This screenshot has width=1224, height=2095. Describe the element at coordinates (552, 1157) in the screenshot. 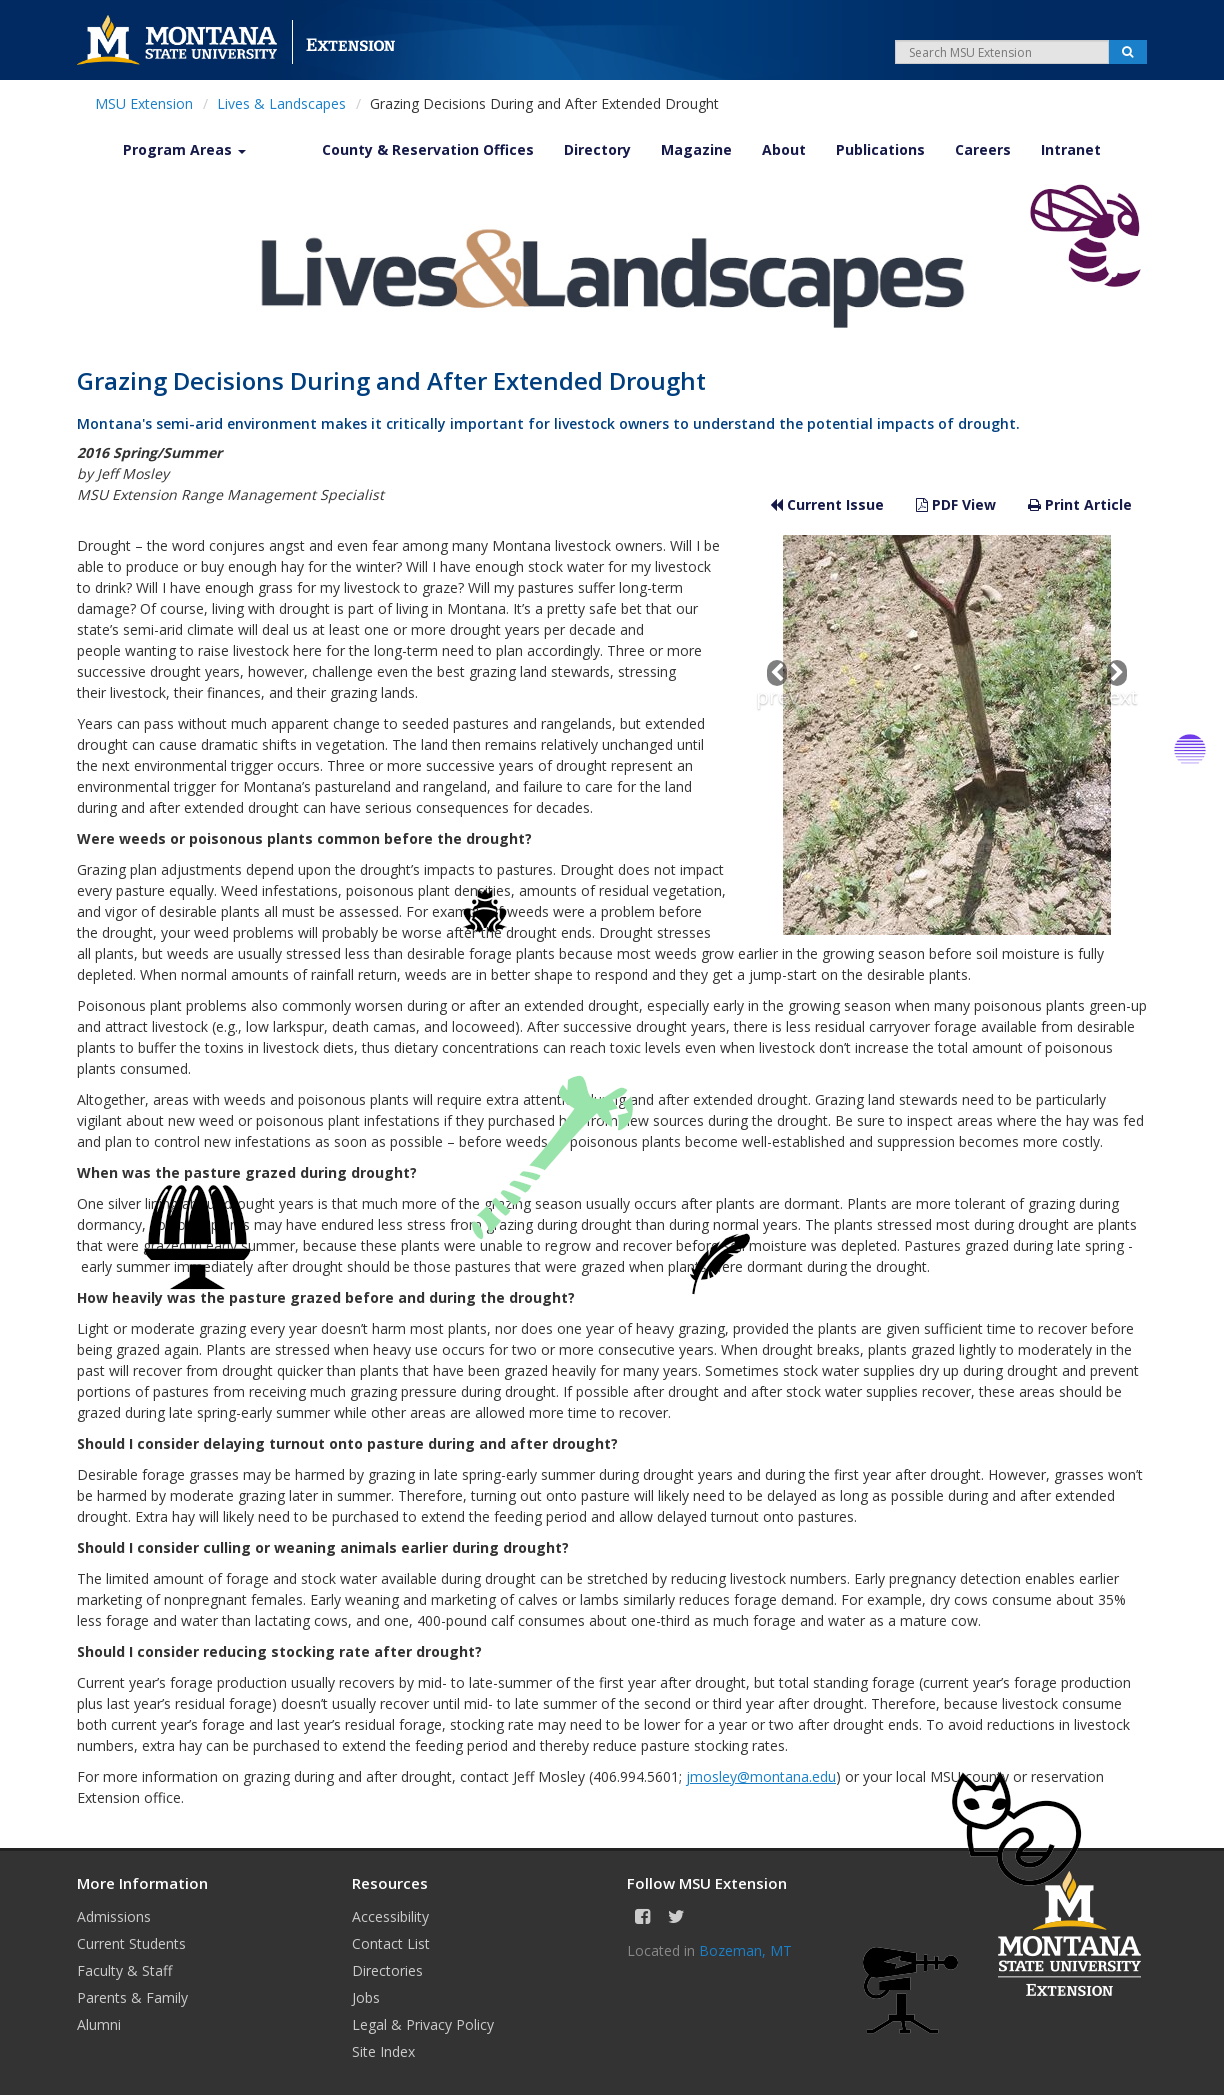

I see `select bone mace as equipped weapon` at that location.